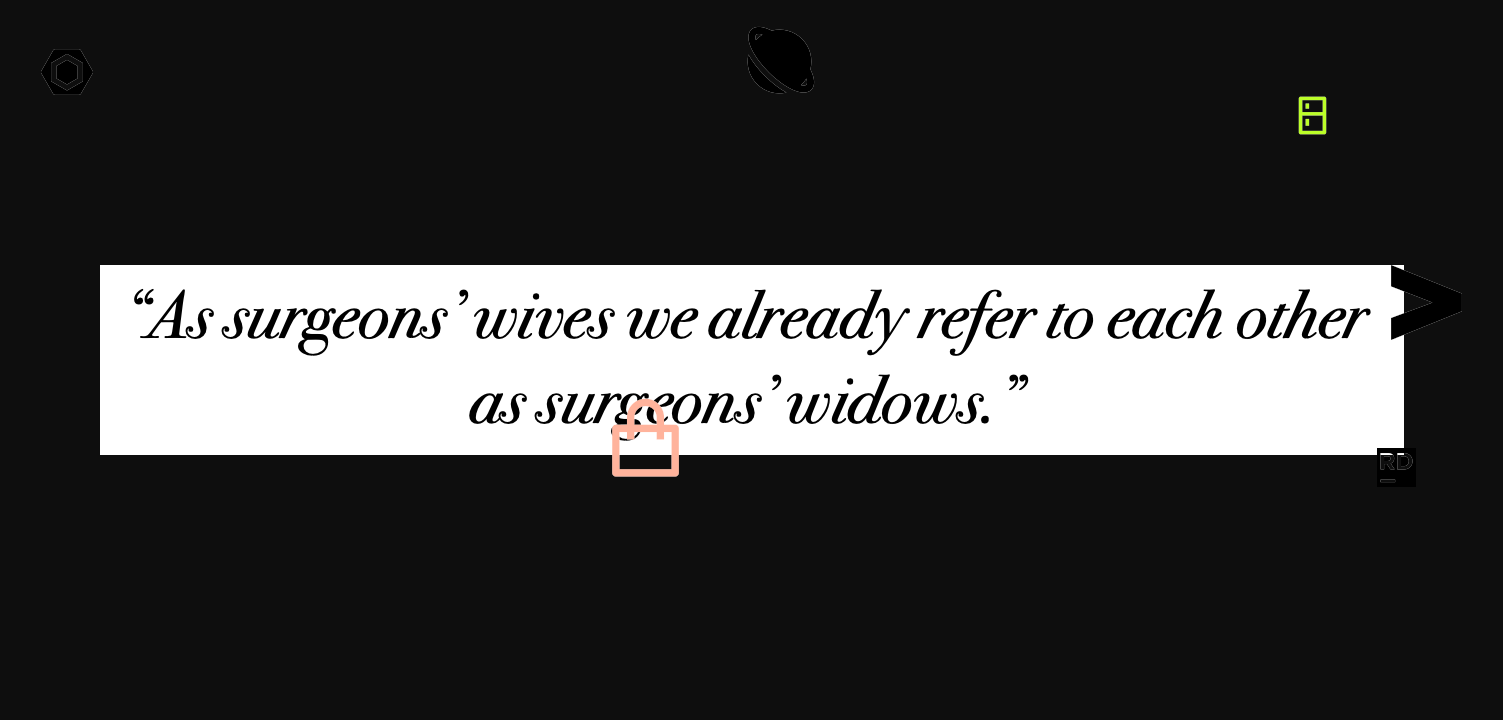 This screenshot has width=1503, height=720. I want to click on view your shopping cart, so click(645, 439).